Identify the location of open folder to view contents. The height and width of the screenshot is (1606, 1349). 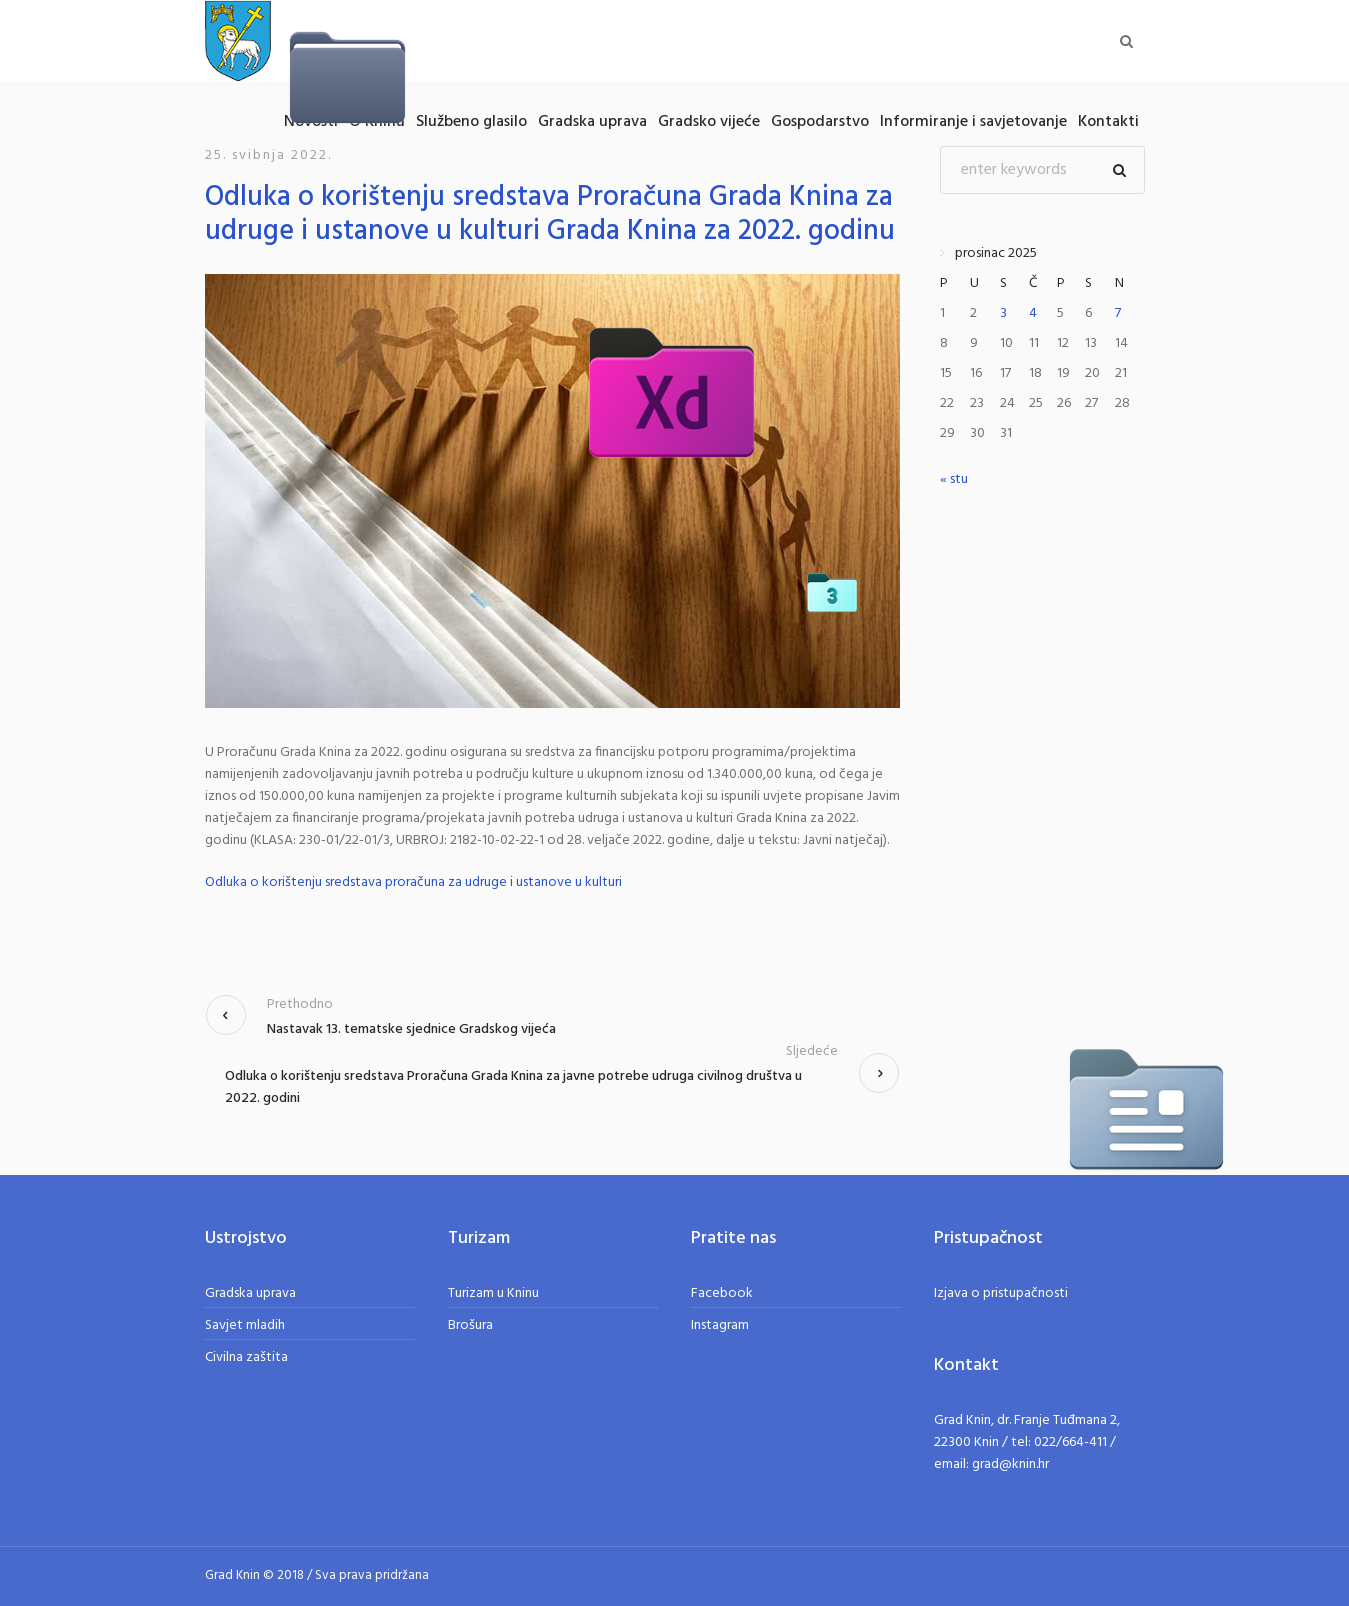
(347, 77).